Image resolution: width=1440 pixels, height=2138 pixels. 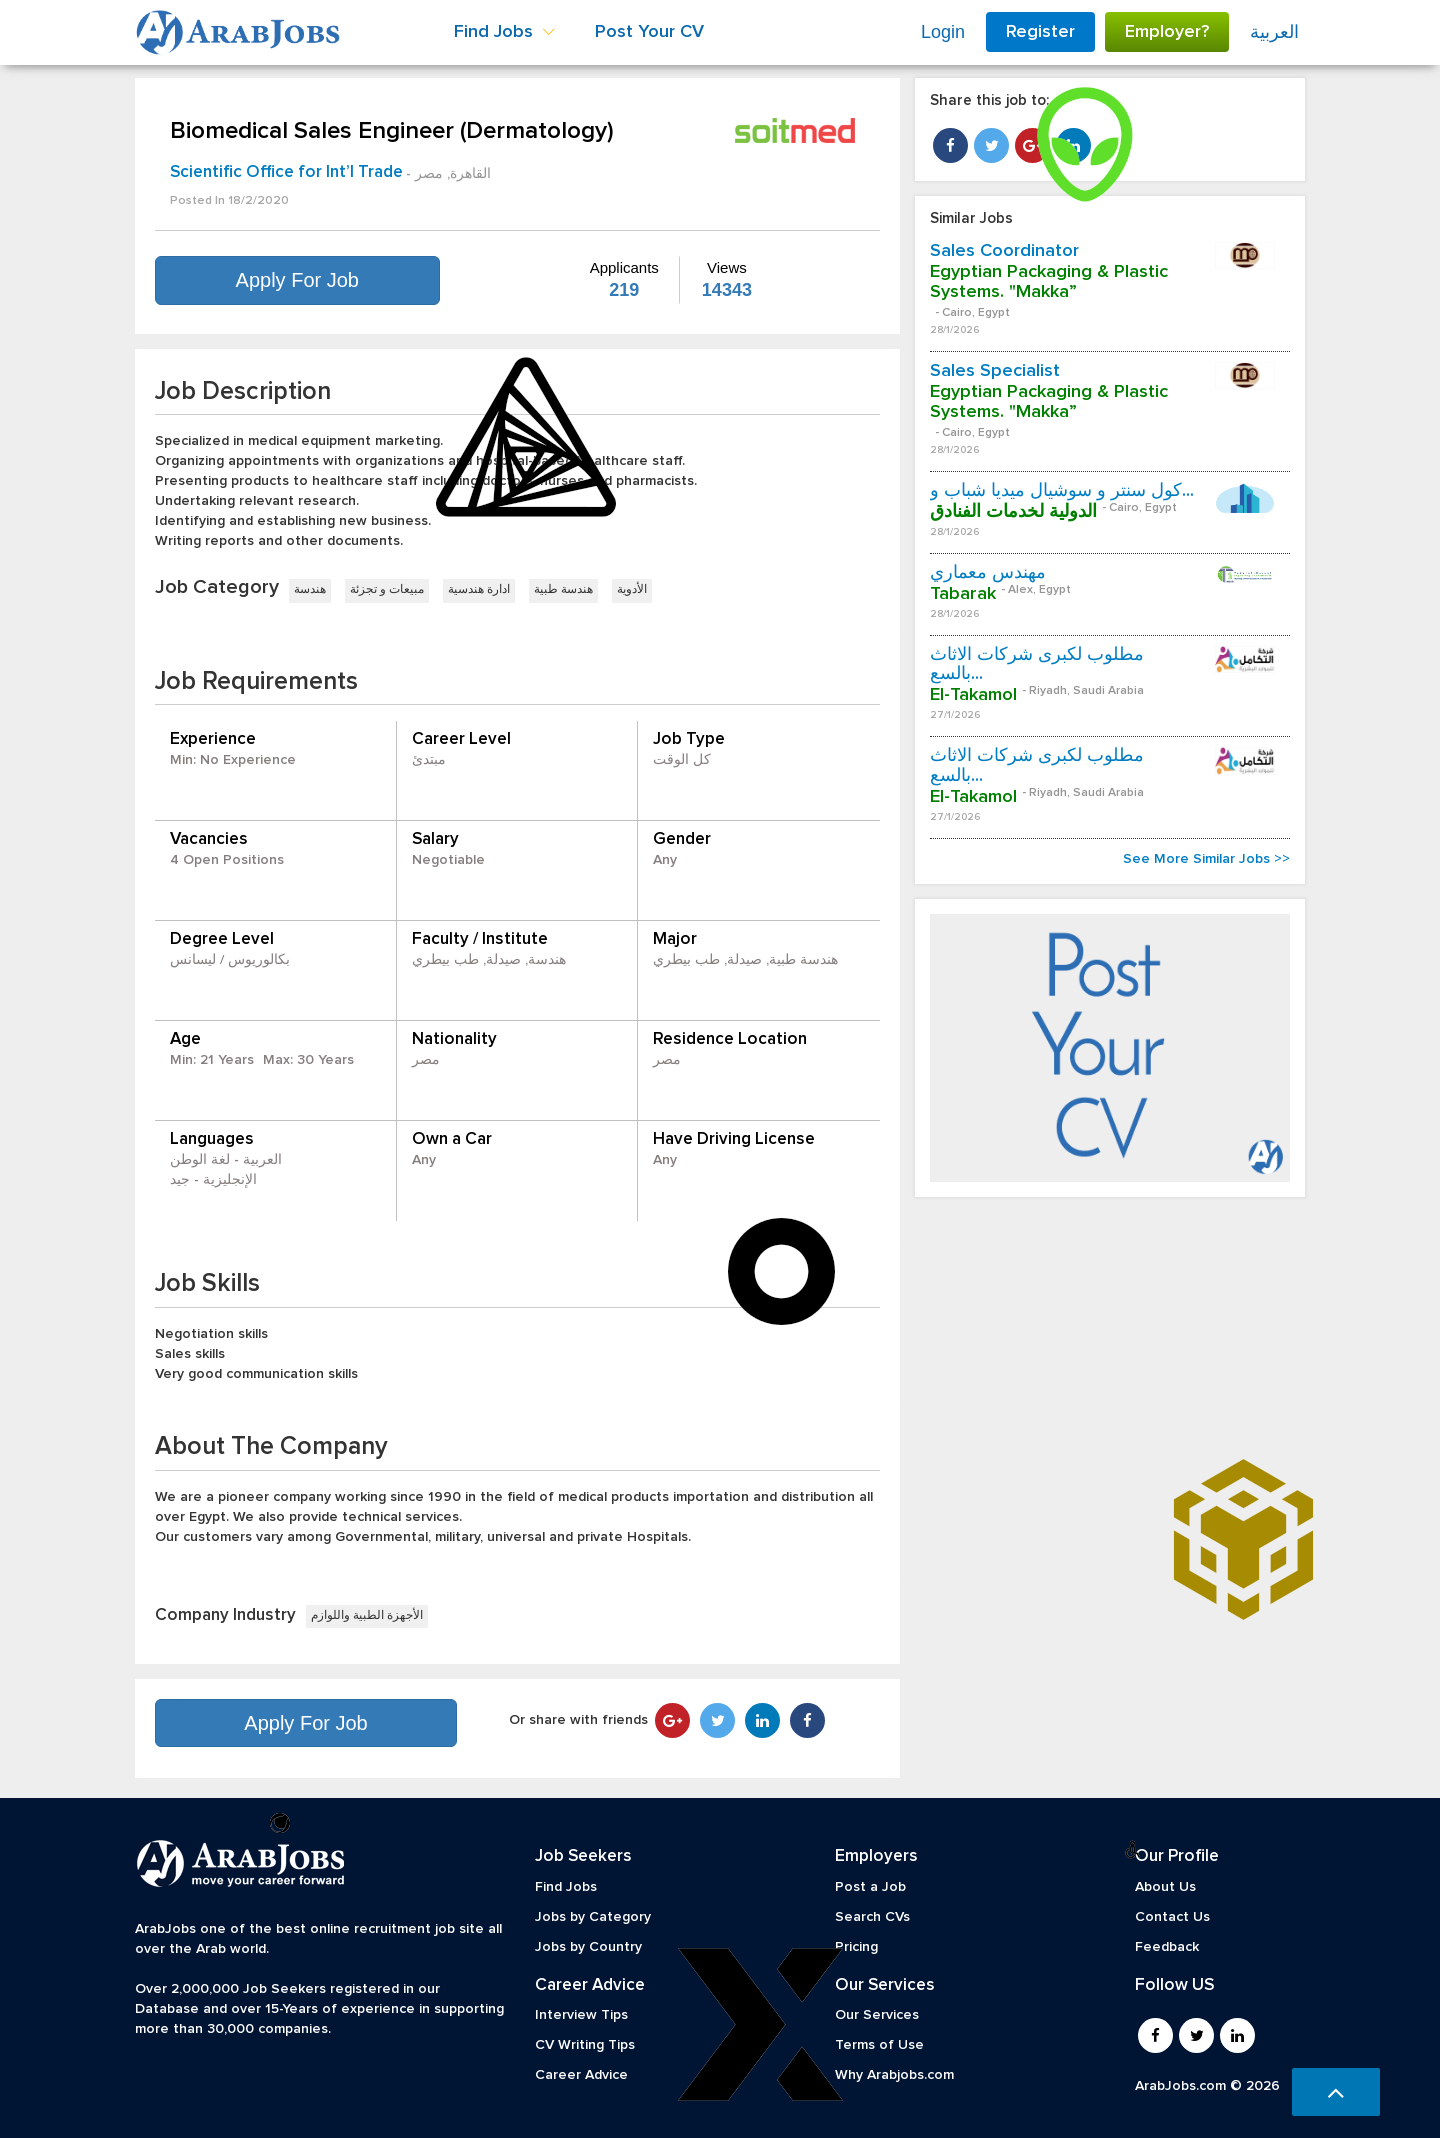 What do you see at coordinates (760, 2024) in the screenshot?
I see `visit experts exchange website` at bounding box center [760, 2024].